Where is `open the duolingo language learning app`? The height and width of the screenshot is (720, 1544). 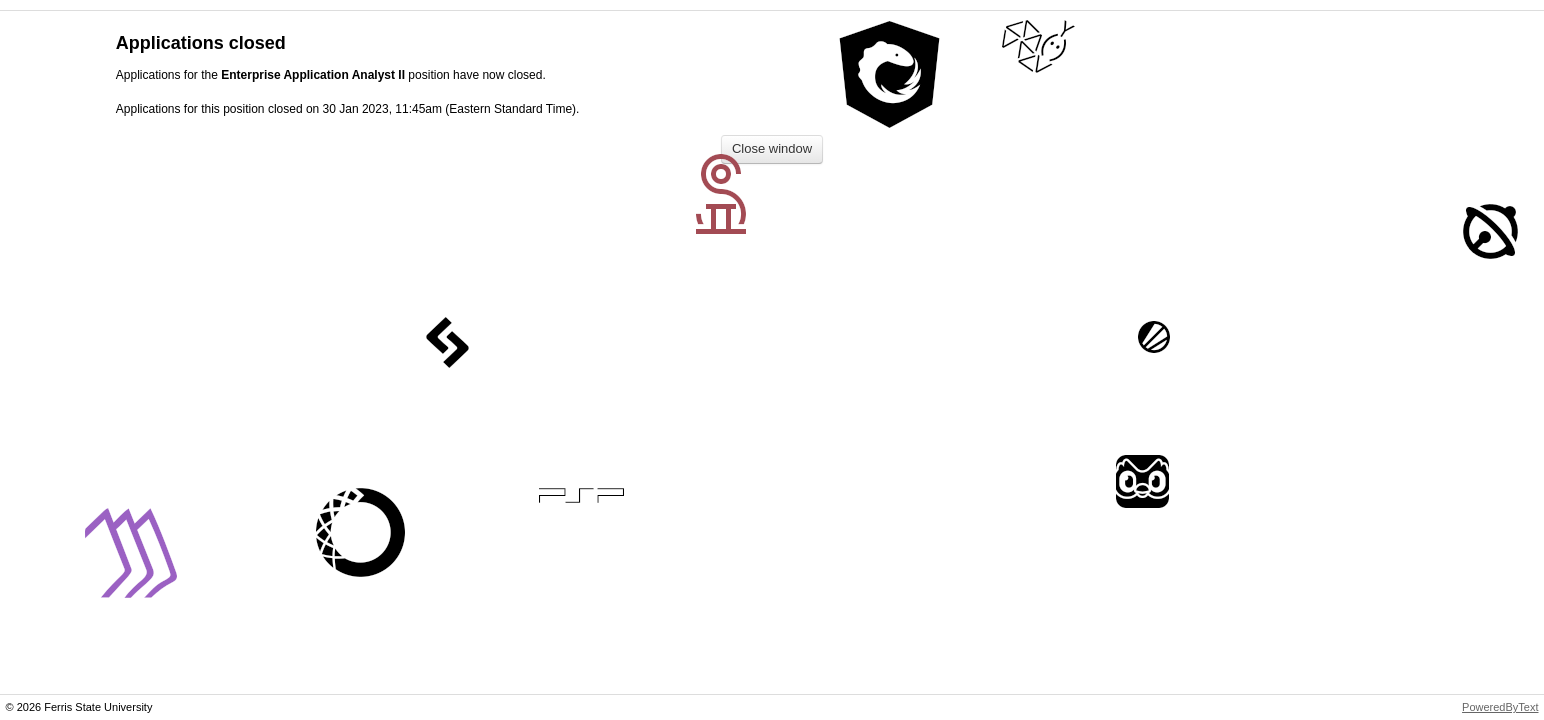 open the duolingo language learning app is located at coordinates (1142, 481).